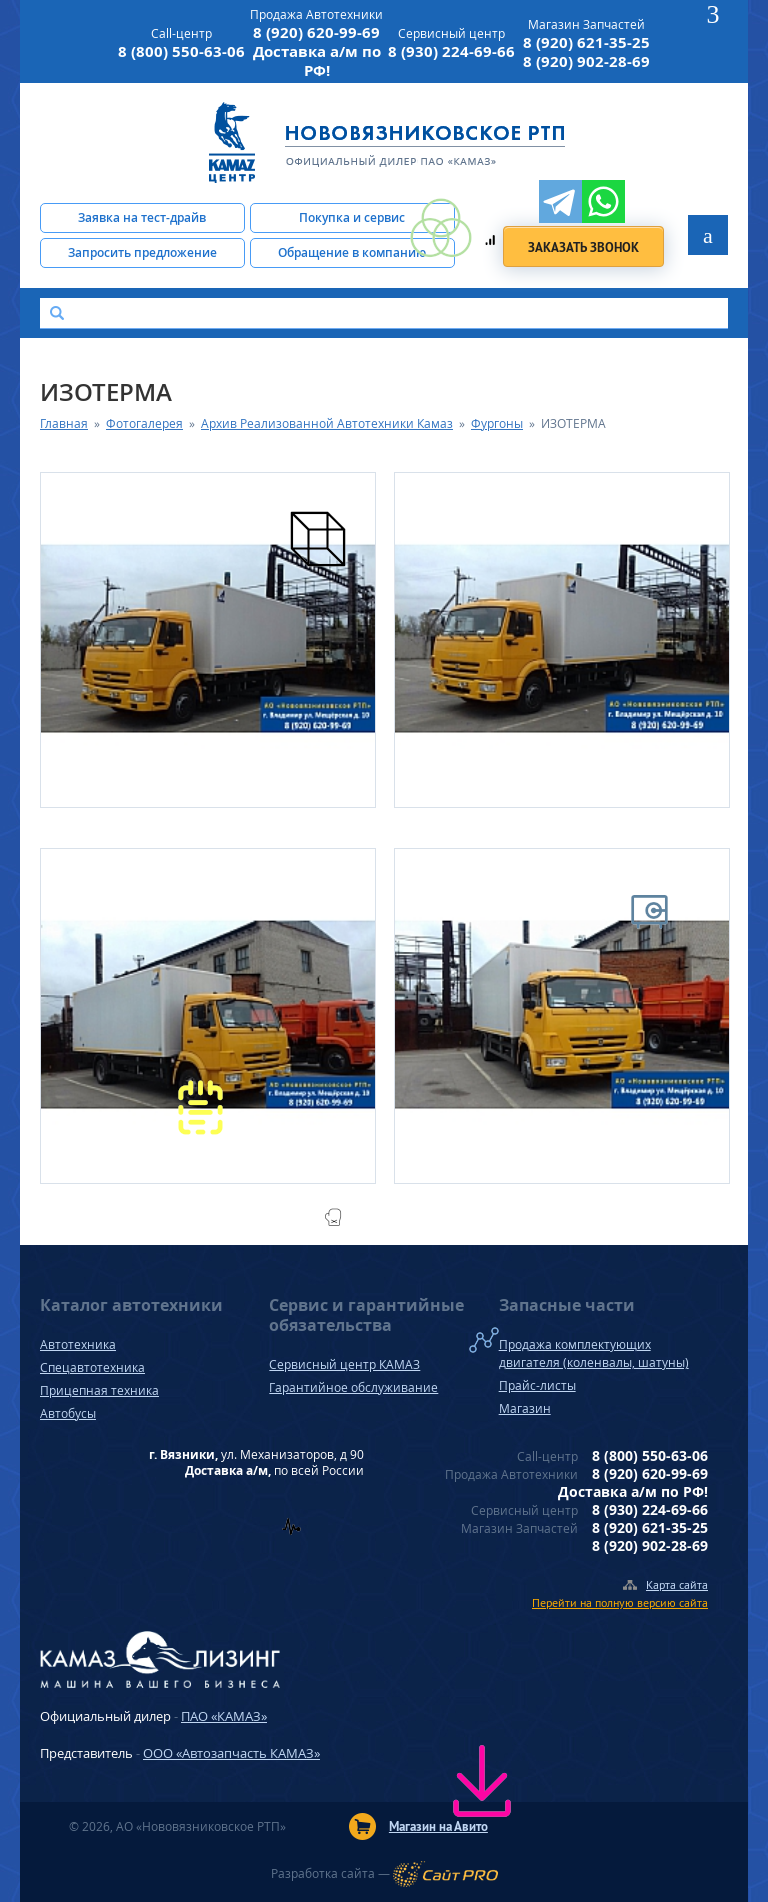 The height and width of the screenshot is (1902, 768). I want to click on view overlapping categories or sets, so click(441, 229).